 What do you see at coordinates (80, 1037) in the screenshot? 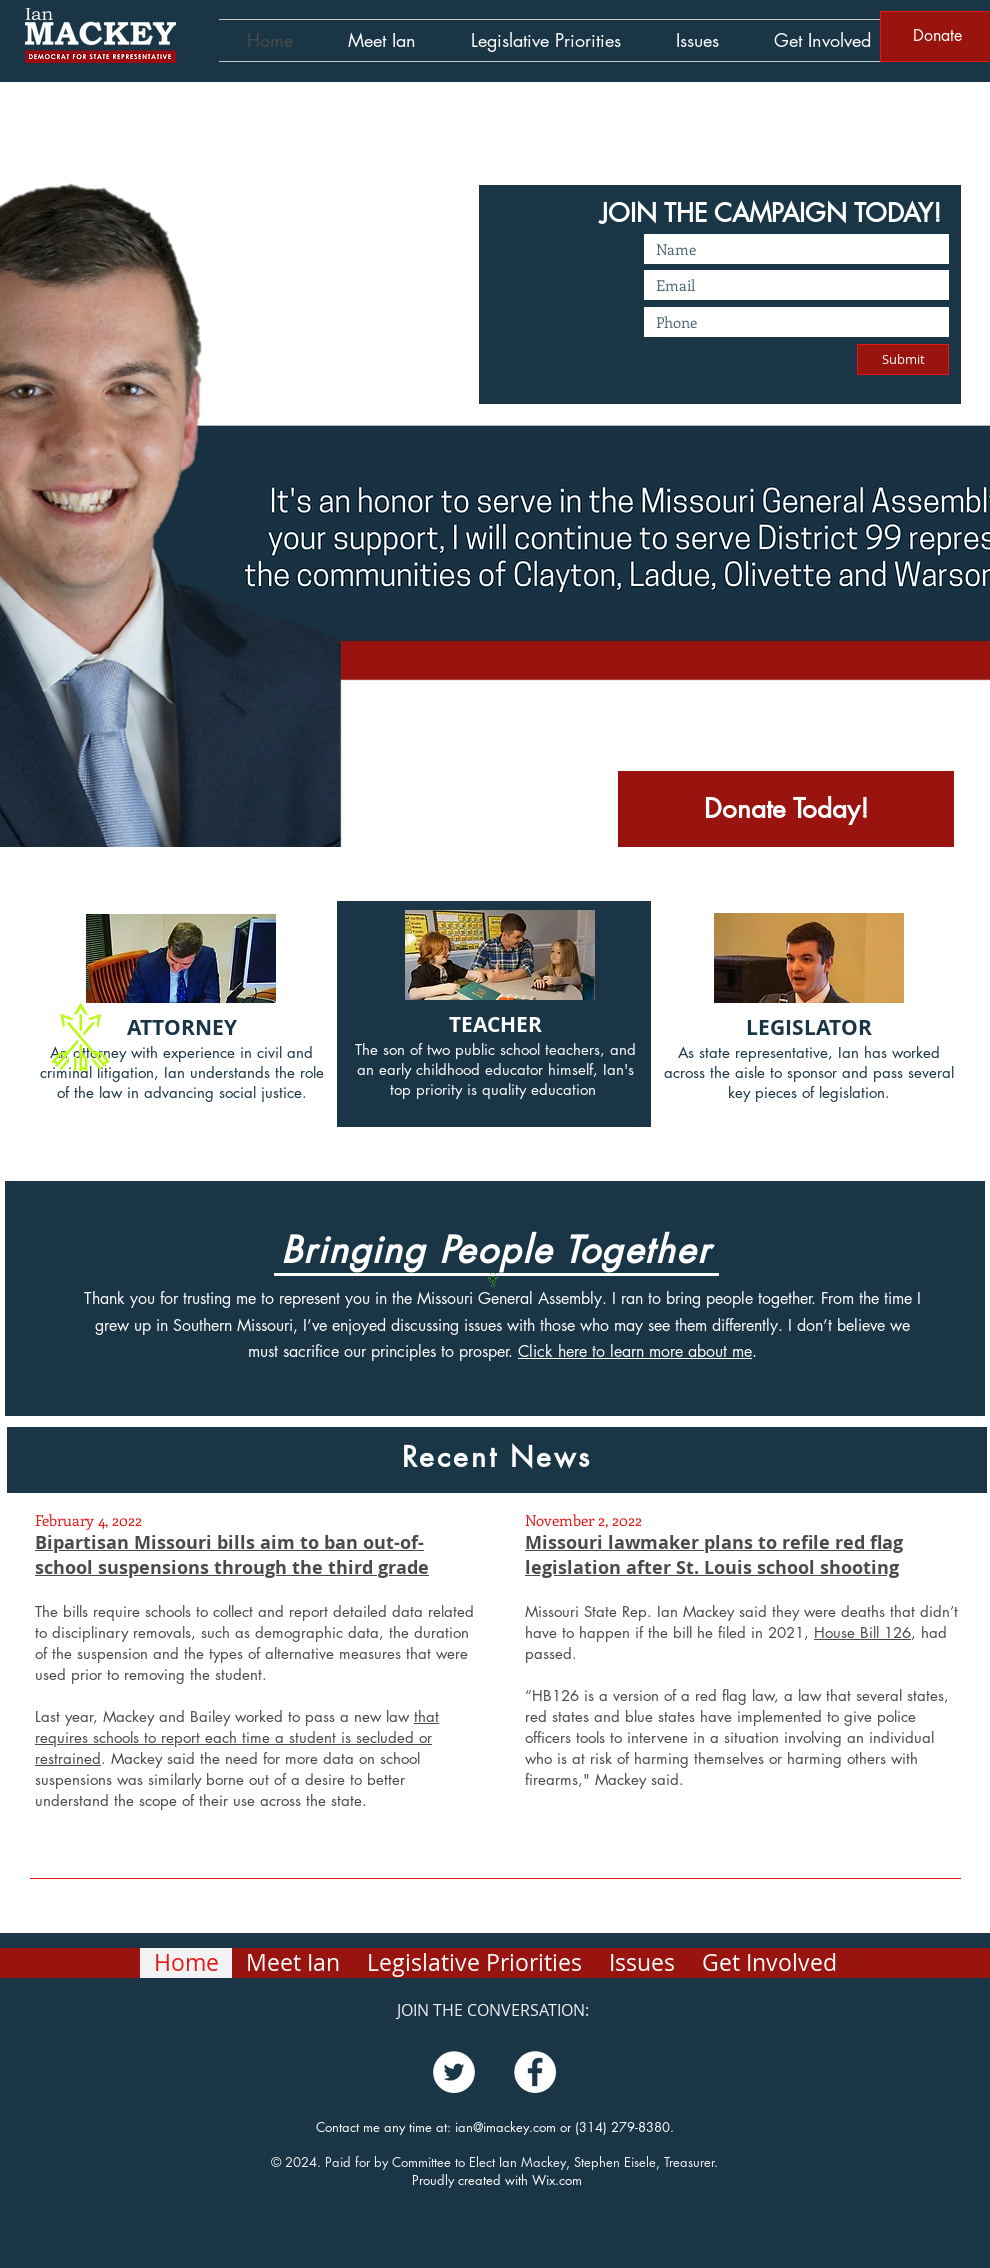
I see `select multiple arrows or projectiles` at bounding box center [80, 1037].